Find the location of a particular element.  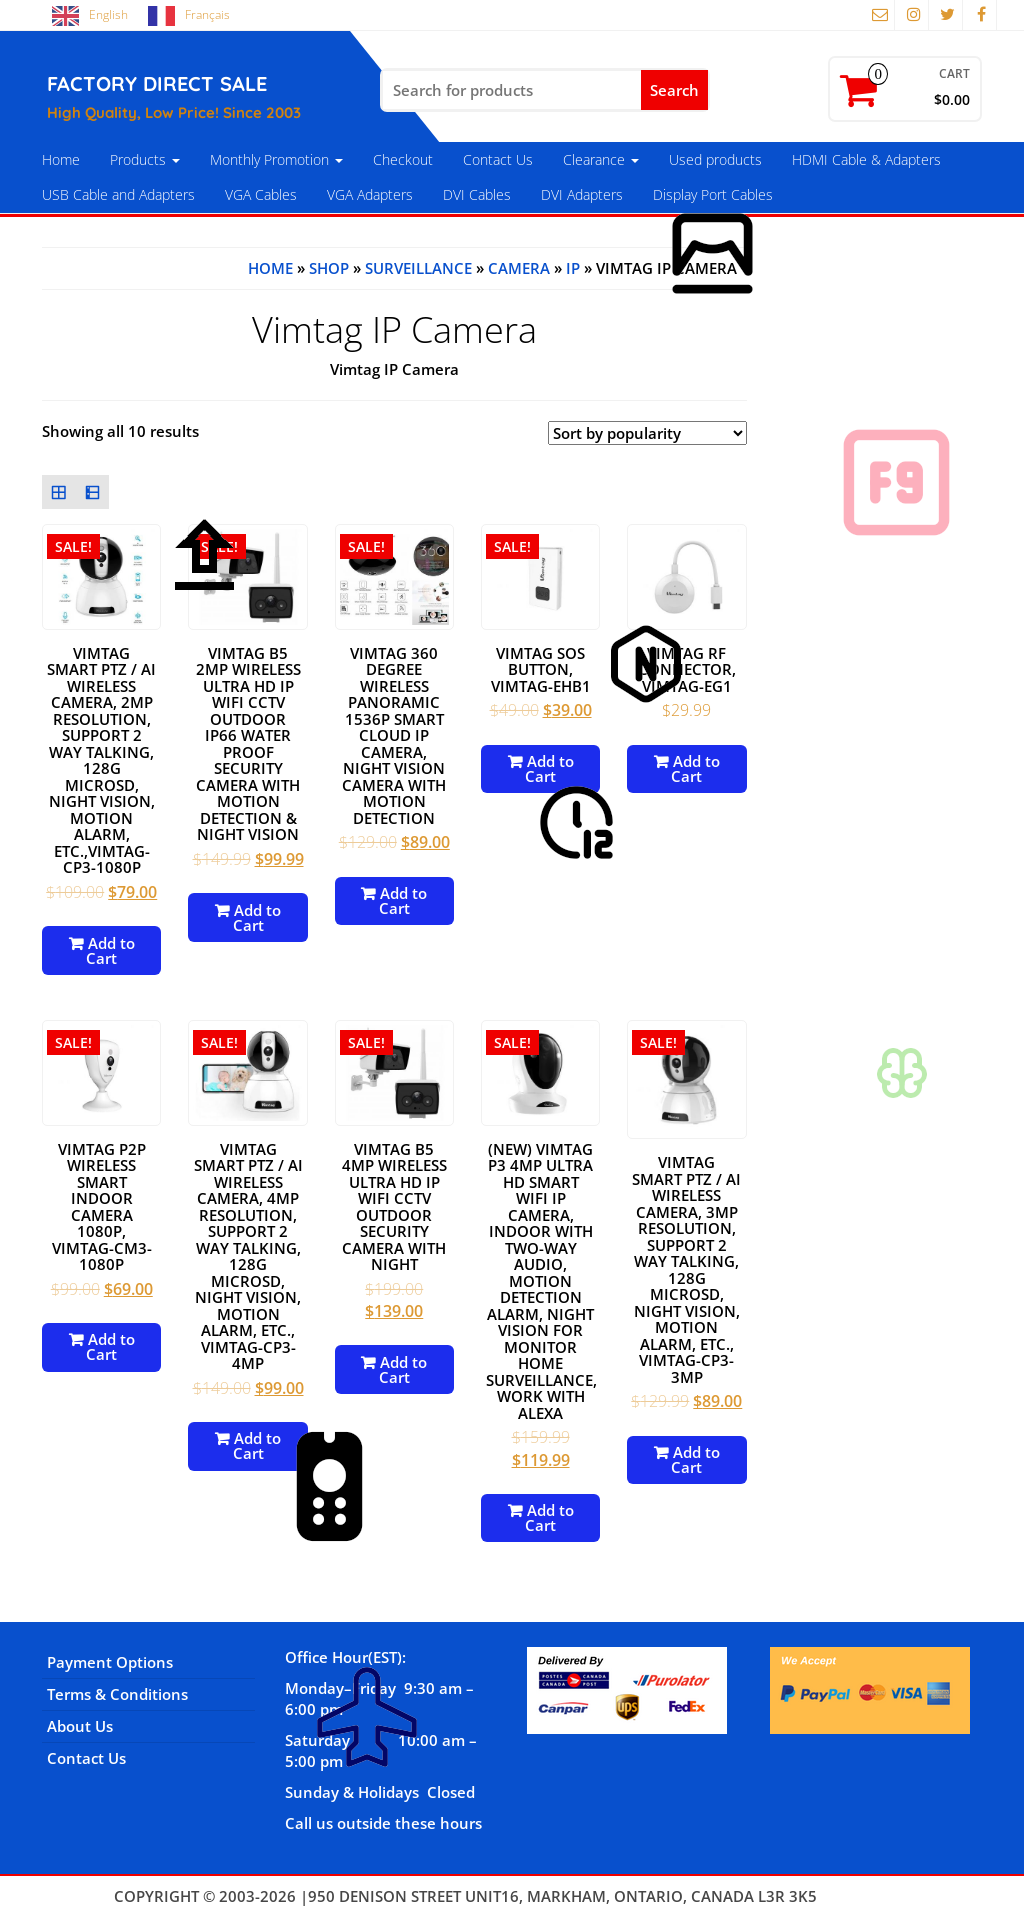

view time in 12-hour format is located at coordinates (576, 822).